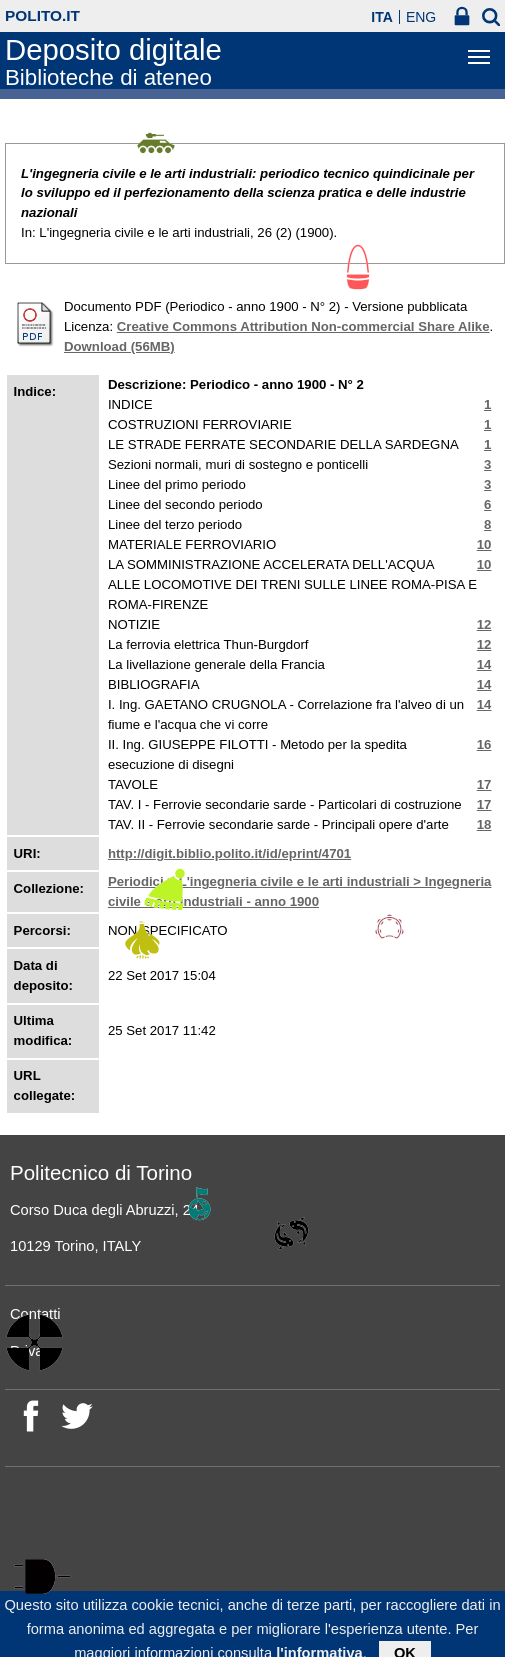  Describe the element at coordinates (389, 926) in the screenshot. I see `access musical instruments or percussion sounds` at that location.